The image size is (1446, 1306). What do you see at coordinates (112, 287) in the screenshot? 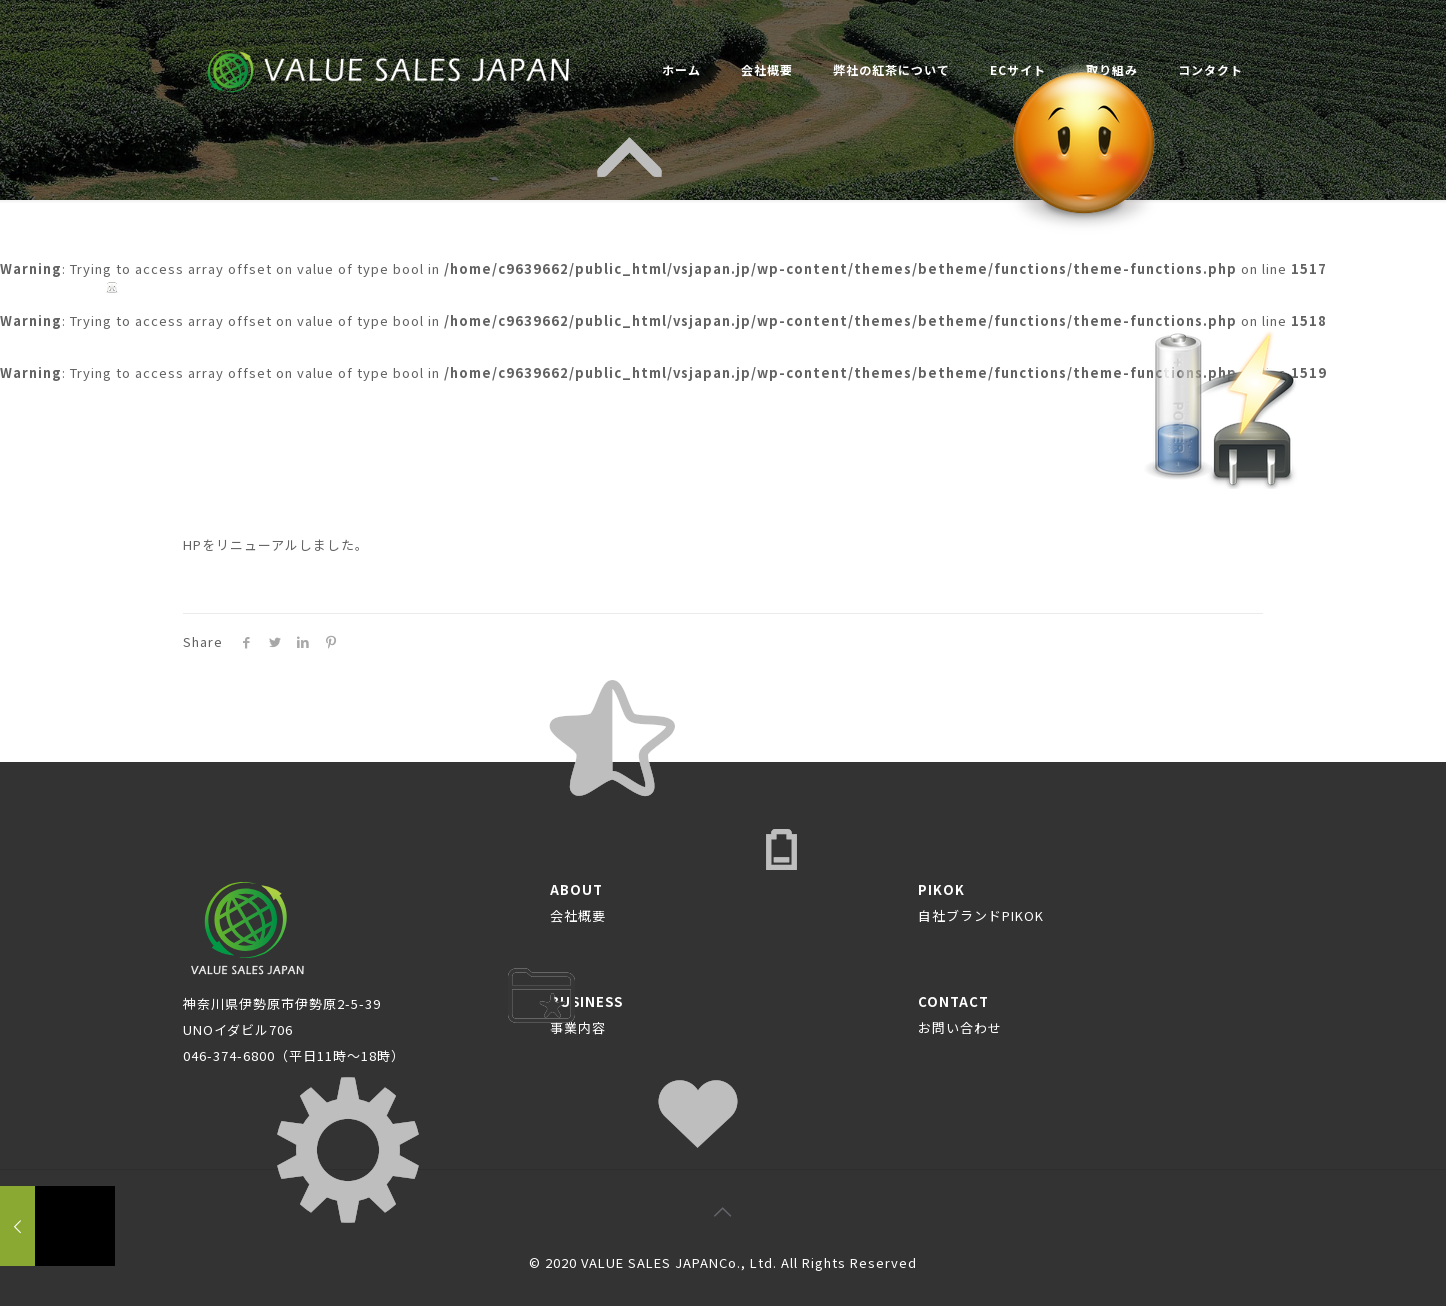
I see `fit content to window` at bounding box center [112, 287].